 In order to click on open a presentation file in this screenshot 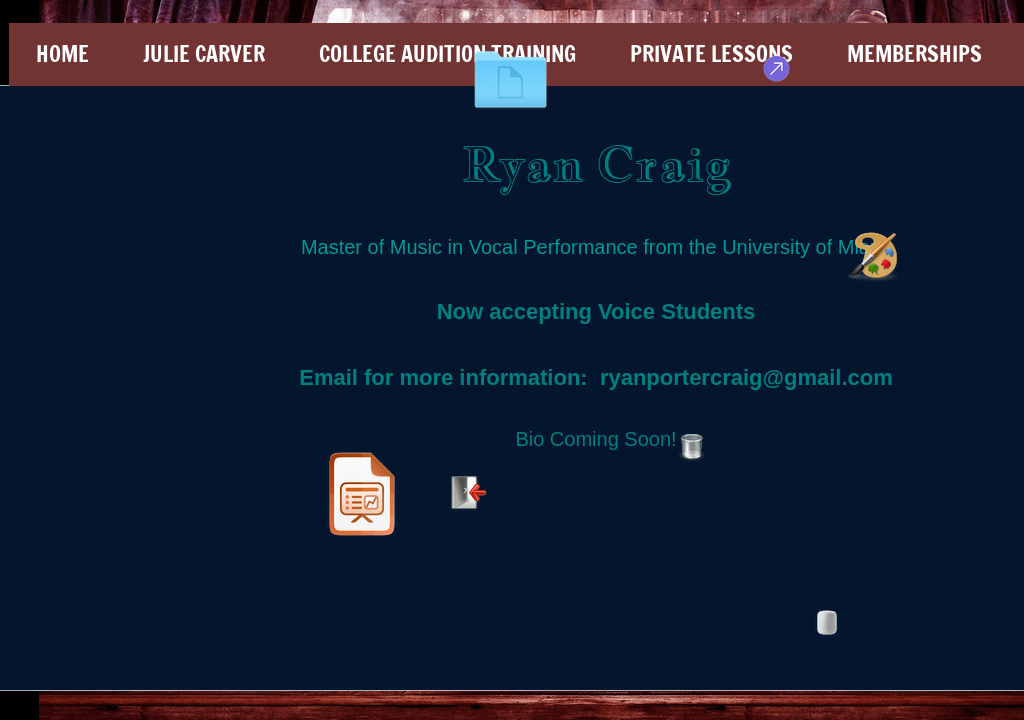, I will do `click(362, 494)`.